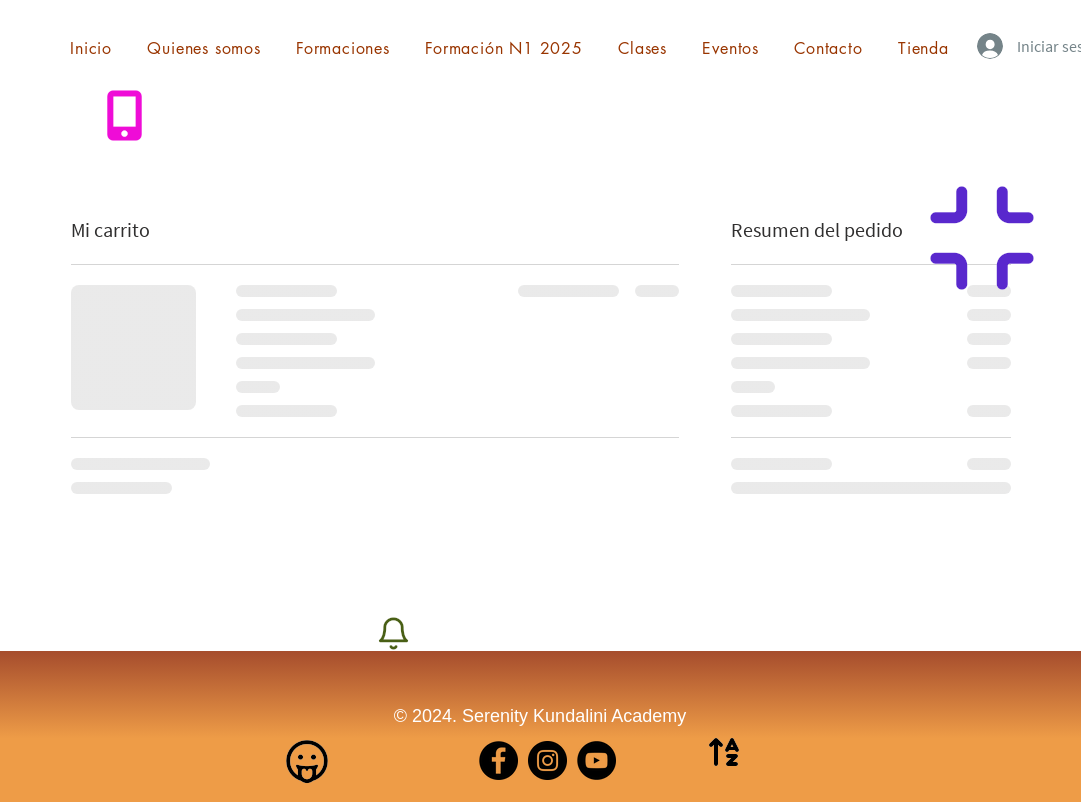 The image size is (1081, 802). Describe the element at coordinates (724, 752) in the screenshot. I see `sort alphabetically A to Z` at that location.